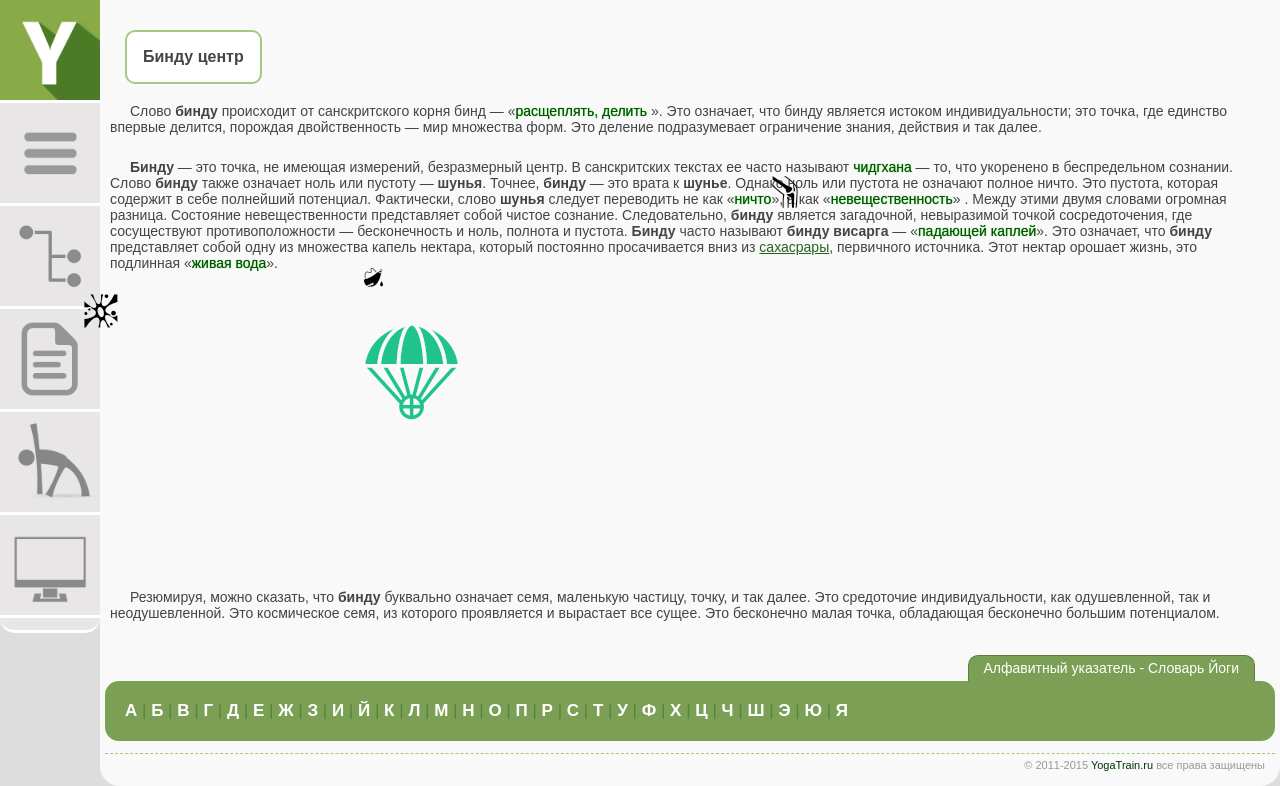 Image resolution: width=1280 pixels, height=786 pixels. I want to click on view knee or leg injury details, so click(788, 192).